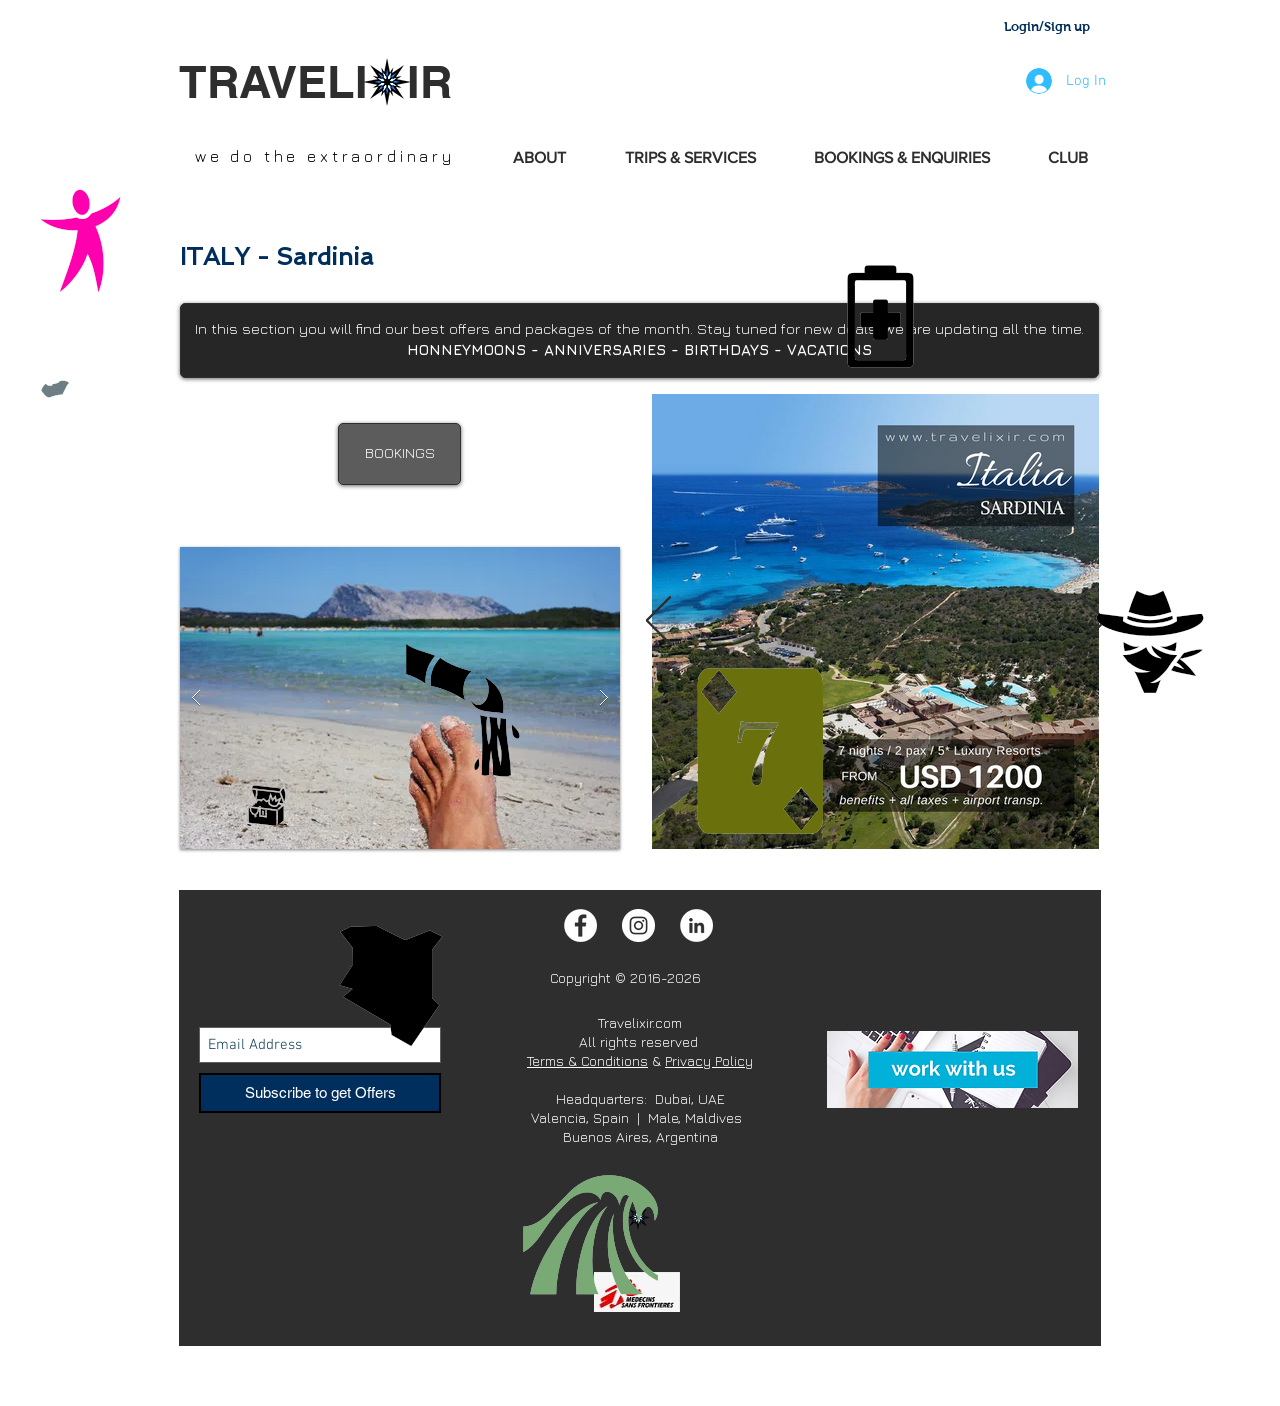 The height and width of the screenshot is (1406, 1280). What do you see at coordinates (880, 316) in the screenshot?
I see `add battery or enable battery saver mode` at bounding box center [880, 316].